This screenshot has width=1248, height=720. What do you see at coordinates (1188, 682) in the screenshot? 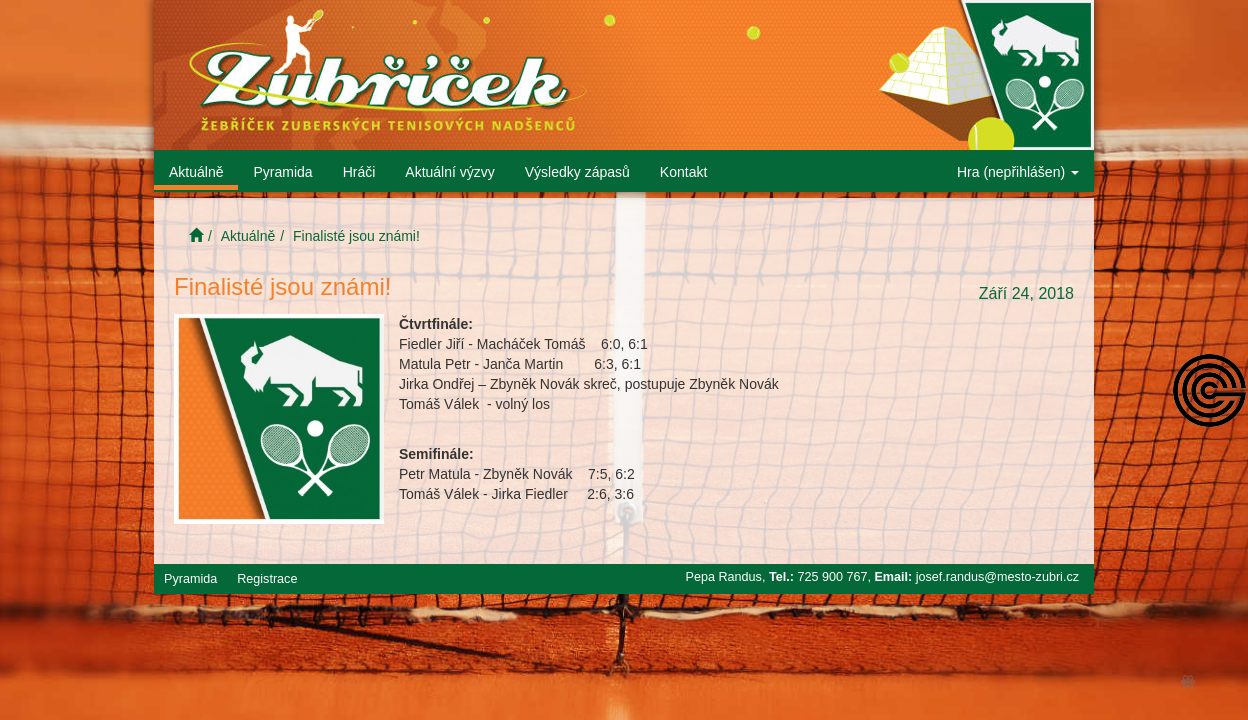
I see `react europe conference logo` at bounding box center [1188, 682].